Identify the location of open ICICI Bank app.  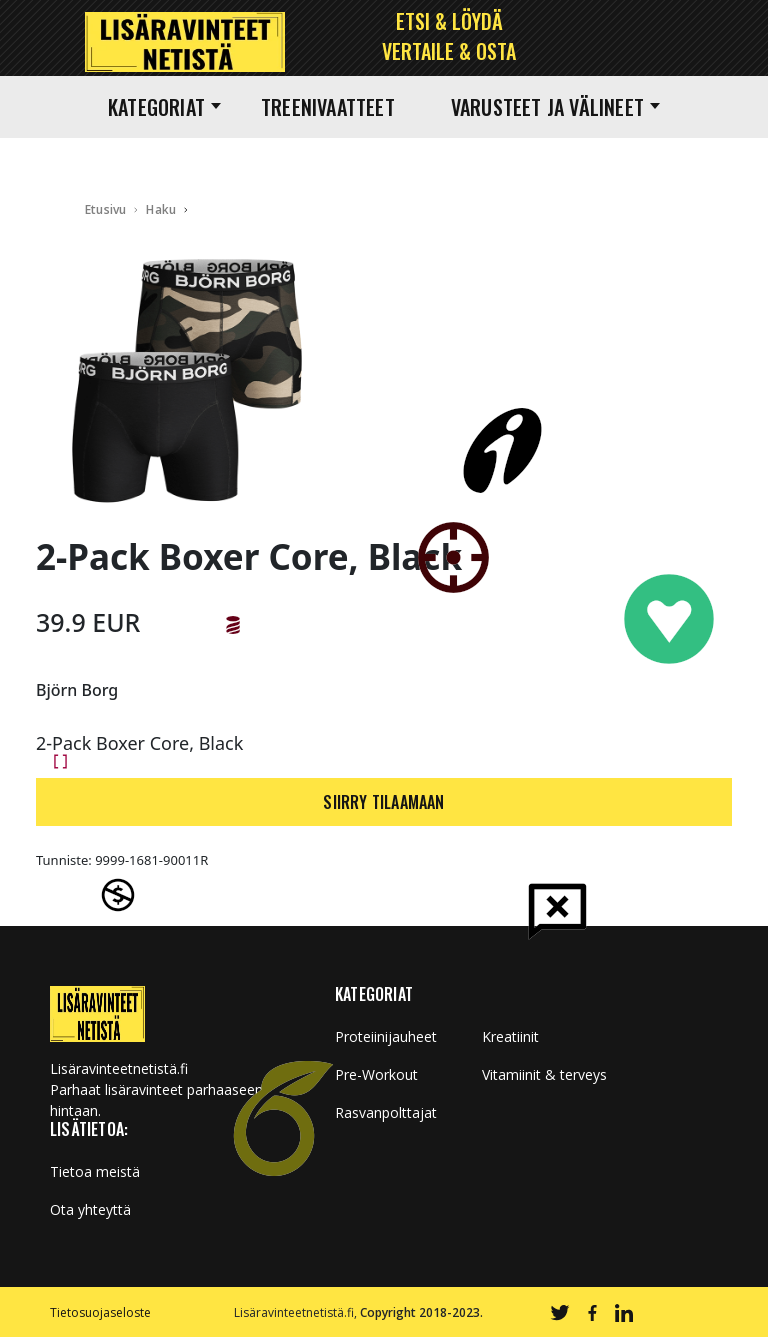
(502, 450).